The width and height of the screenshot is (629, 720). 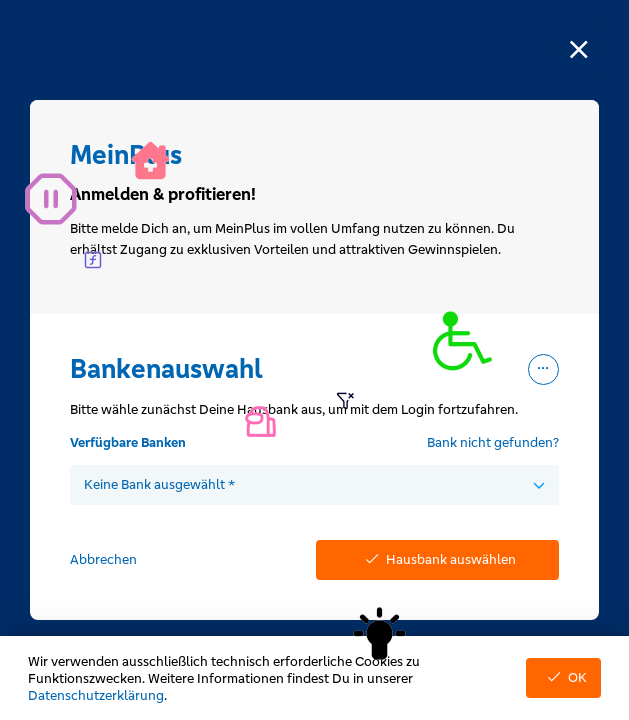 I want to click on indicates wheelchair accessible facility or entrance, so click(x=457, y=342).